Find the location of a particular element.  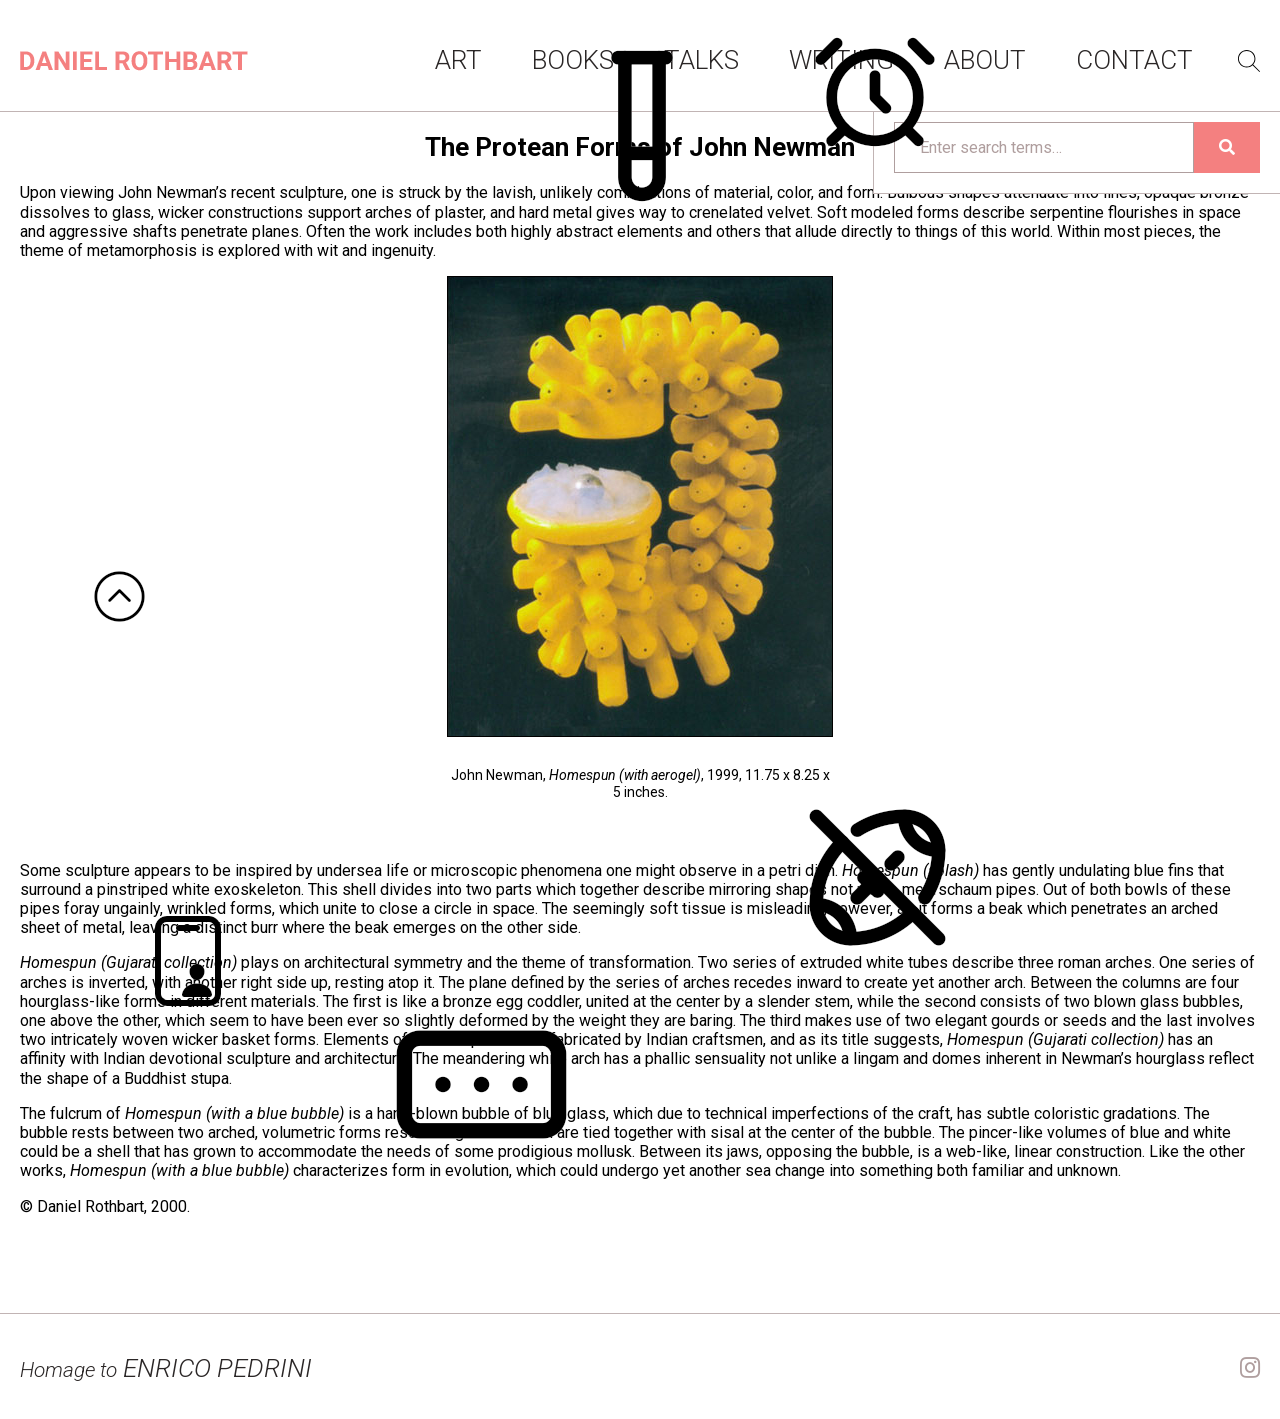

set or manage alarms is located at coordinates (875, 92).